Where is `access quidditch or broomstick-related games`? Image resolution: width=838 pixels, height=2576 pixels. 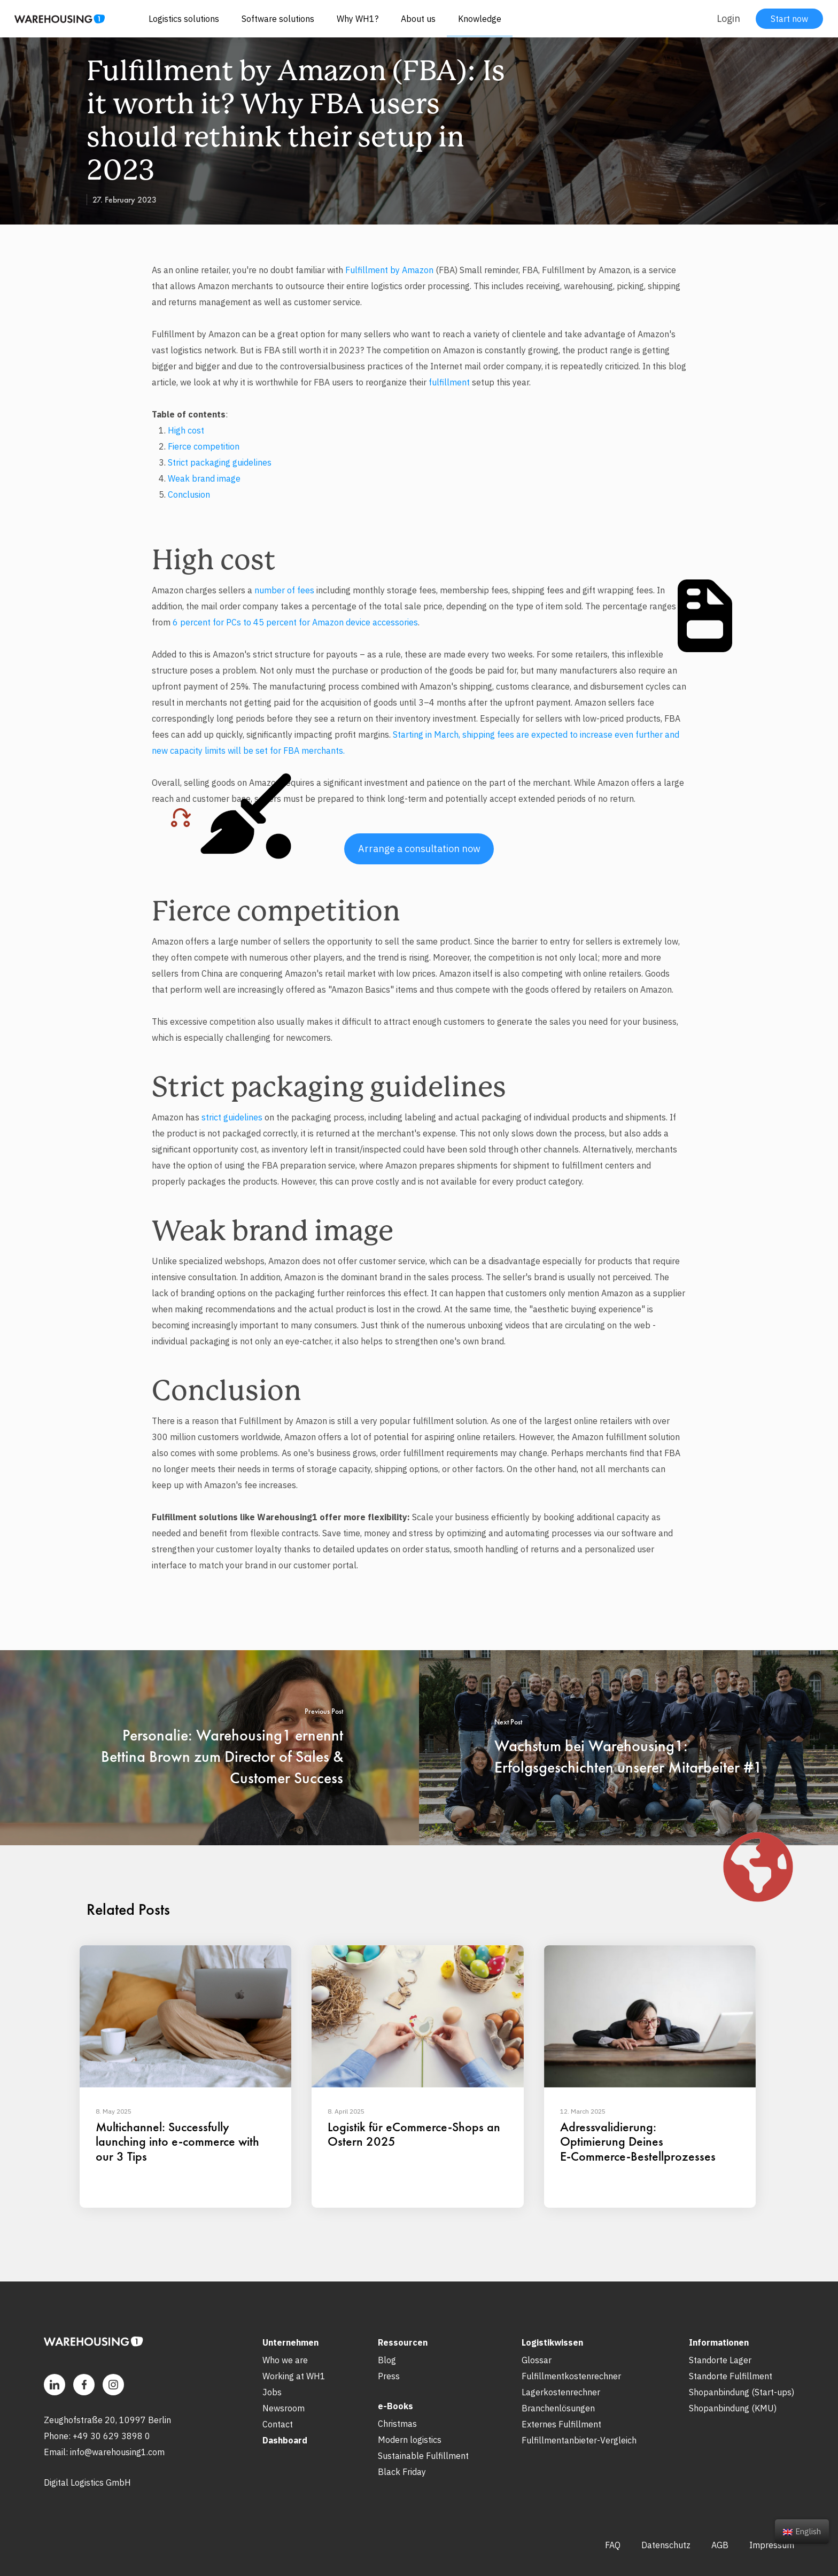
access quidditch or broomstick-related games is located at coordinates (246, 814).